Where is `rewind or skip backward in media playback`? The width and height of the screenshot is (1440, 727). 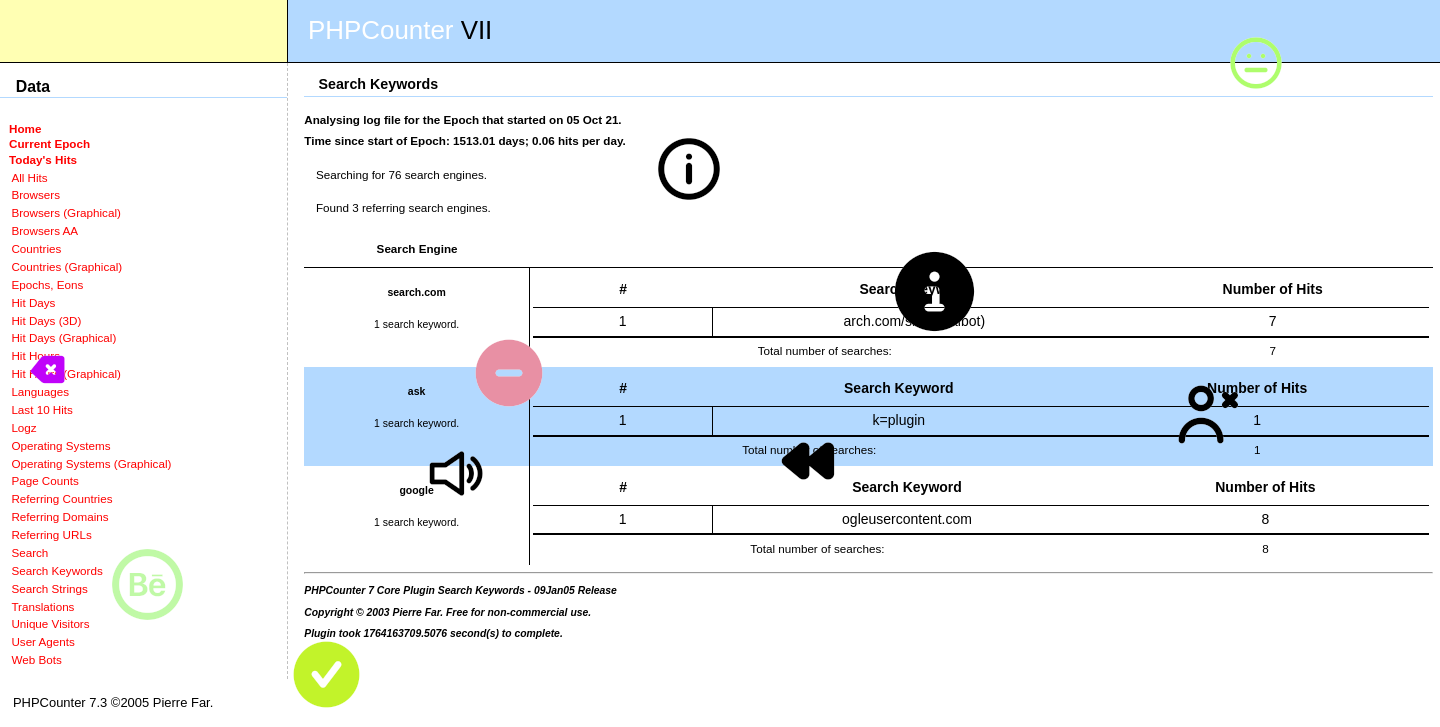
rewind or skip backward in media playback is located at coordinates (811, 461).